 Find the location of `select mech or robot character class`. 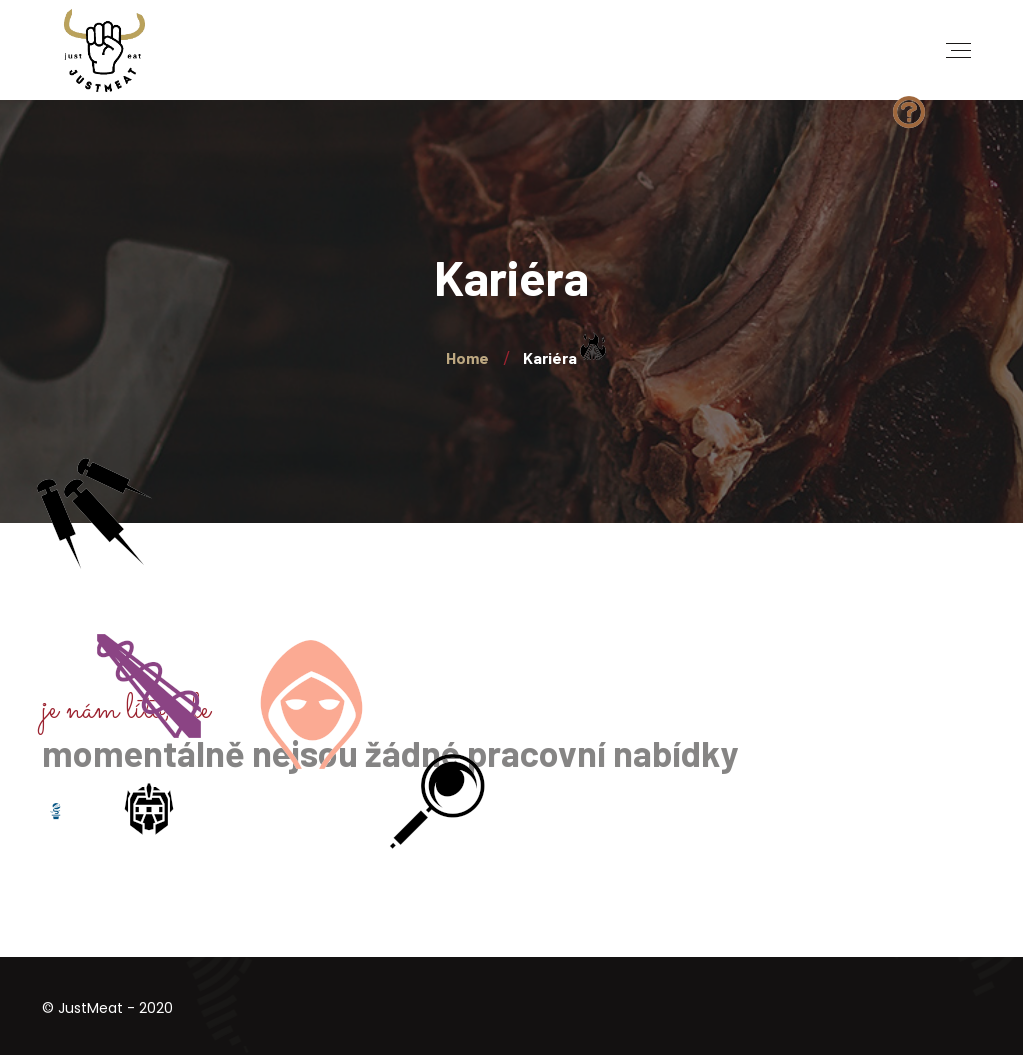

select mech or robot character class is located at coordinates (149, 809).